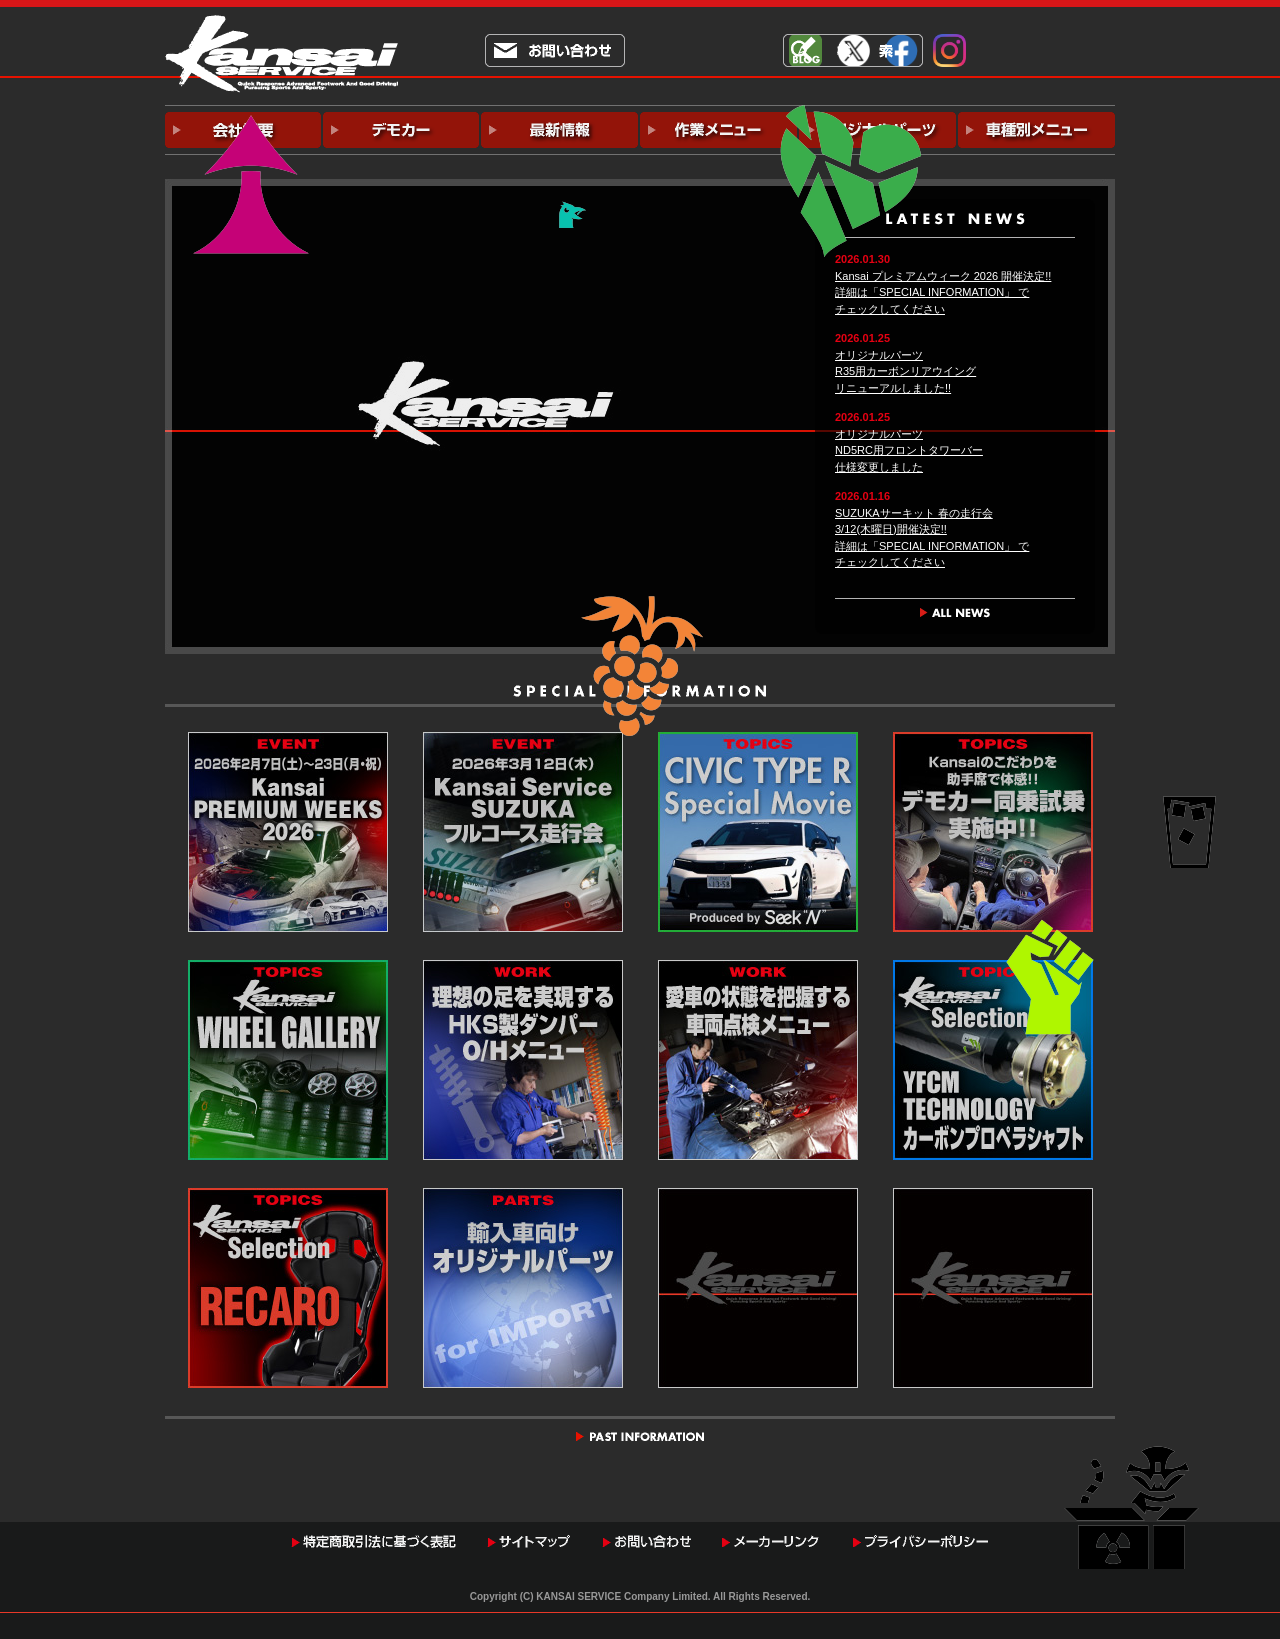 The image size is (1280, 1639). What do you see at coordinates (972, 1047) in the screenshot?
I see `activate grab or snatch ability` at bounding box center [972, 1047].